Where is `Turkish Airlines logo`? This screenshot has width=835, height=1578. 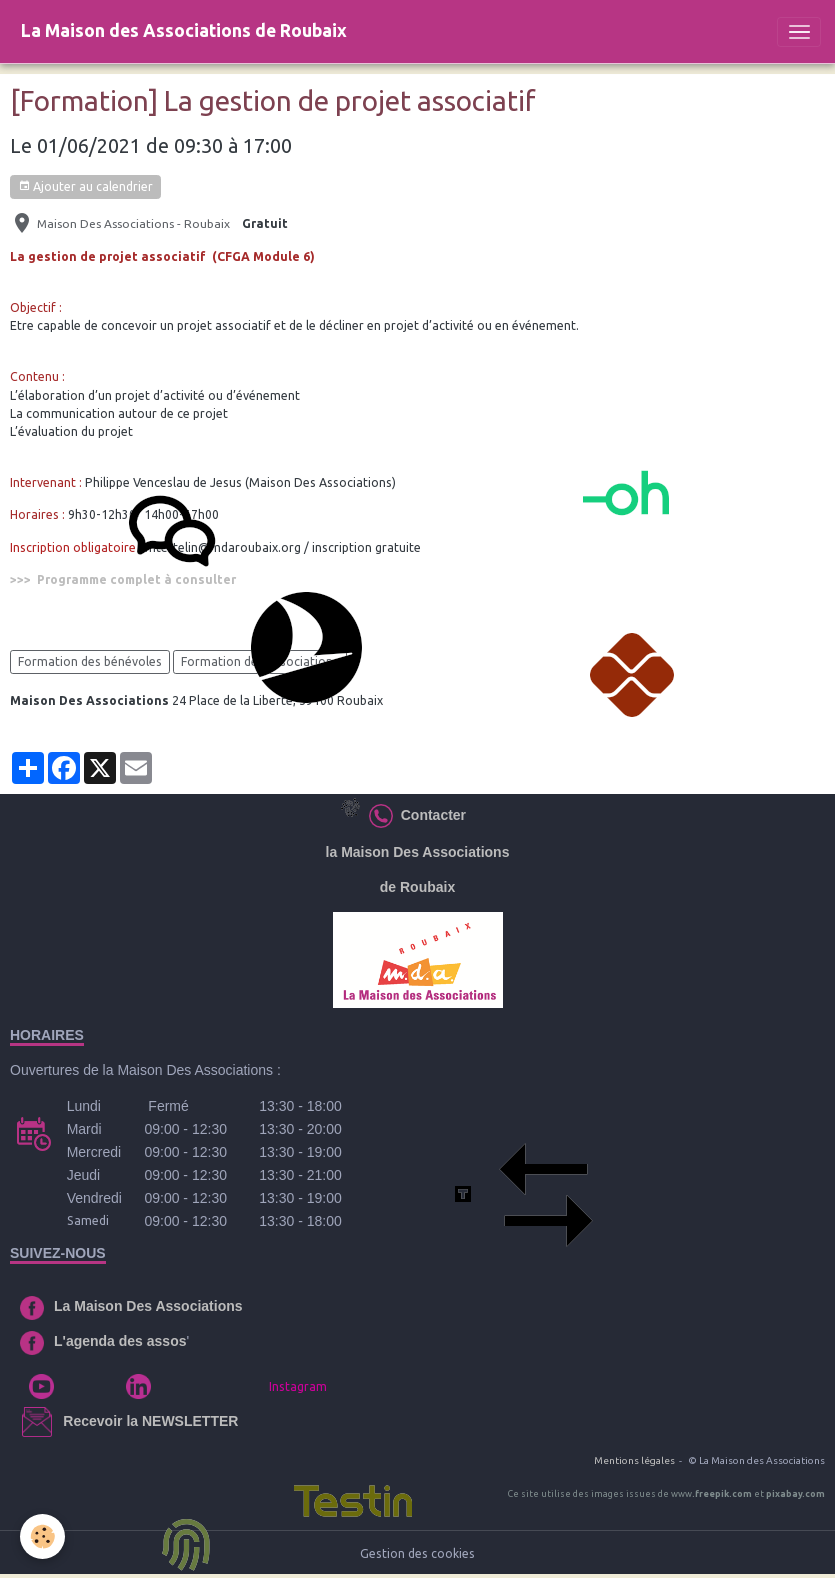 Turkish Airlines logo is located at coordinates (306, 647).